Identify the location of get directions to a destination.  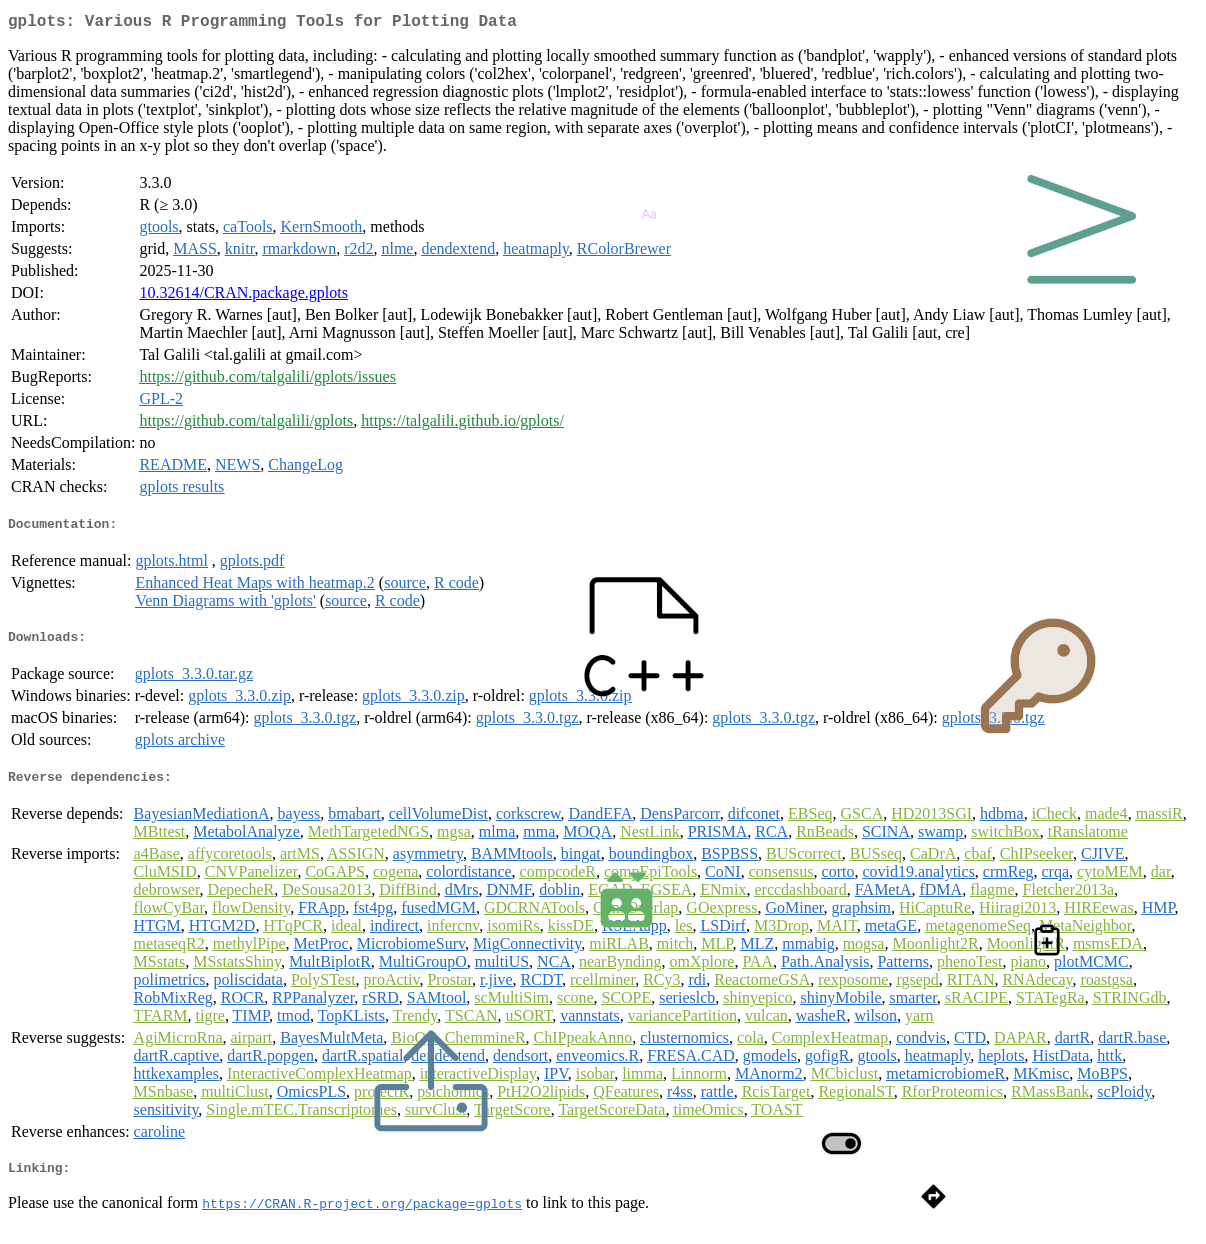
(933, 1196).